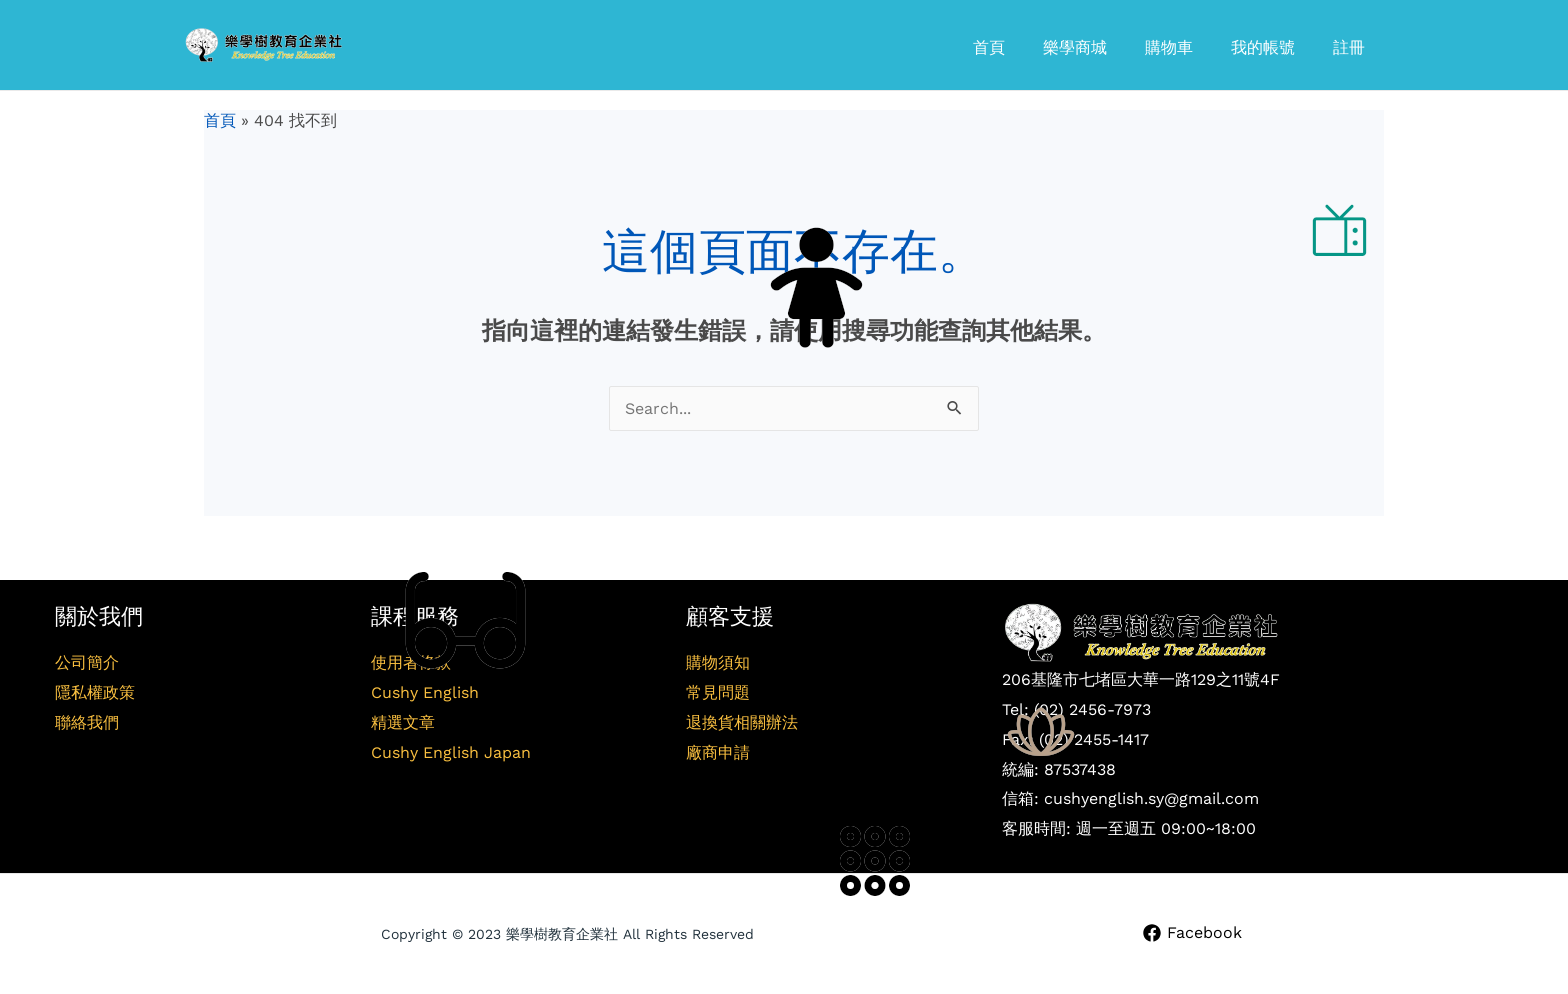 The width and height of the screenshot is (1568, 994). I want to click on toggle reading mode or reader view, so click(465, 622).